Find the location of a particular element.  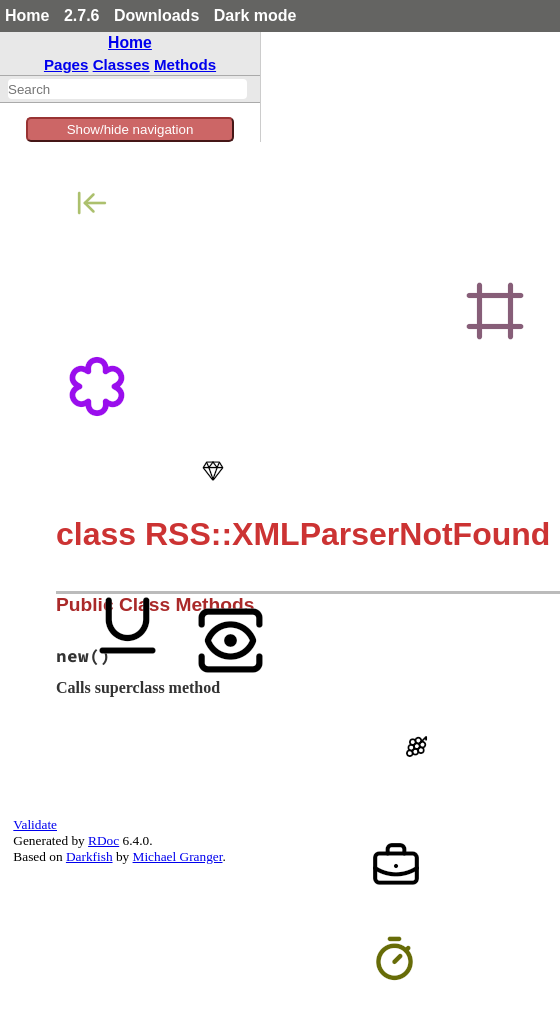

navigate to the beginning of content is located at coordinates (92, 203).